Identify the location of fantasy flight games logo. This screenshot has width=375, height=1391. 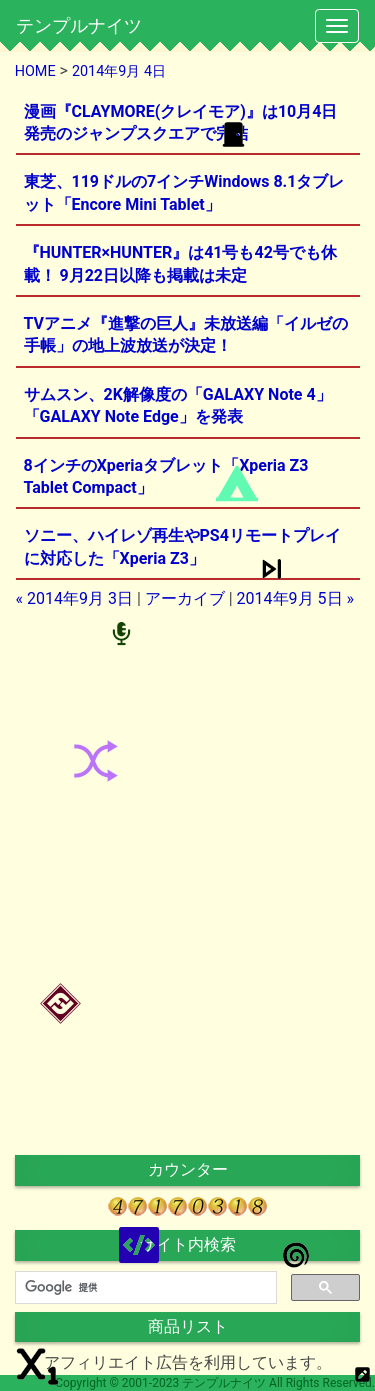
(60, 1003).